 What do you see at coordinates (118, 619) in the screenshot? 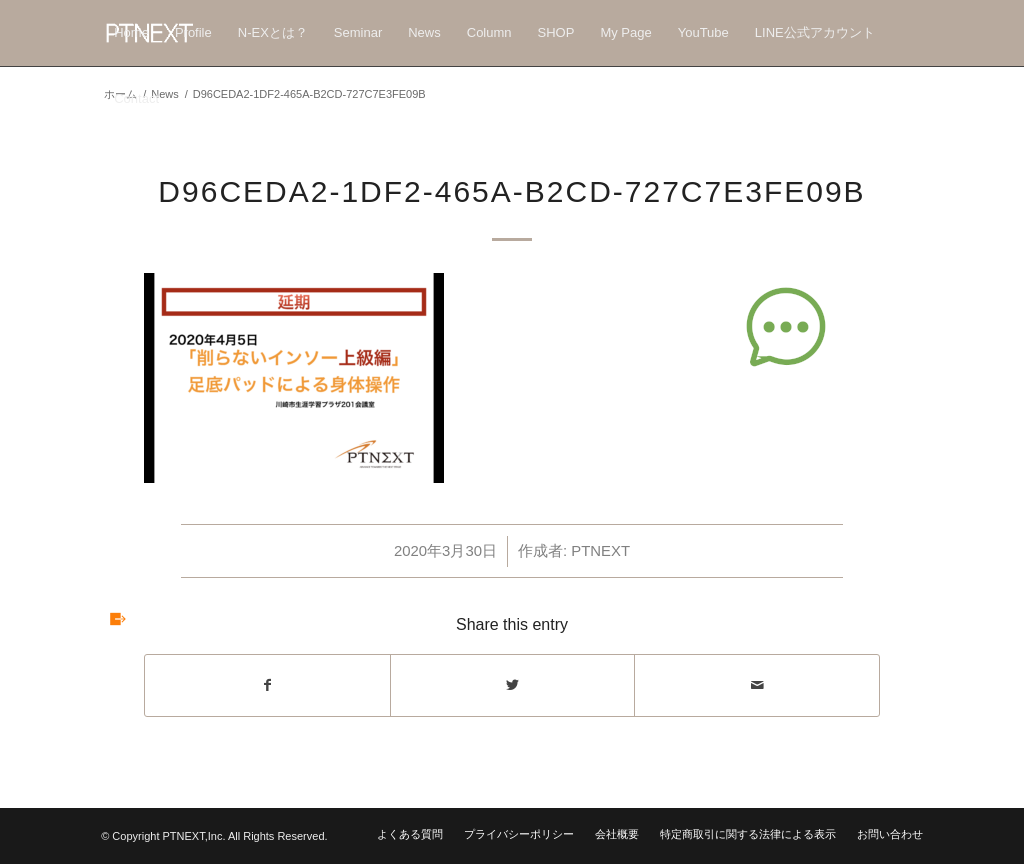
I see `log out of your account` at bounding box center [118, 619].